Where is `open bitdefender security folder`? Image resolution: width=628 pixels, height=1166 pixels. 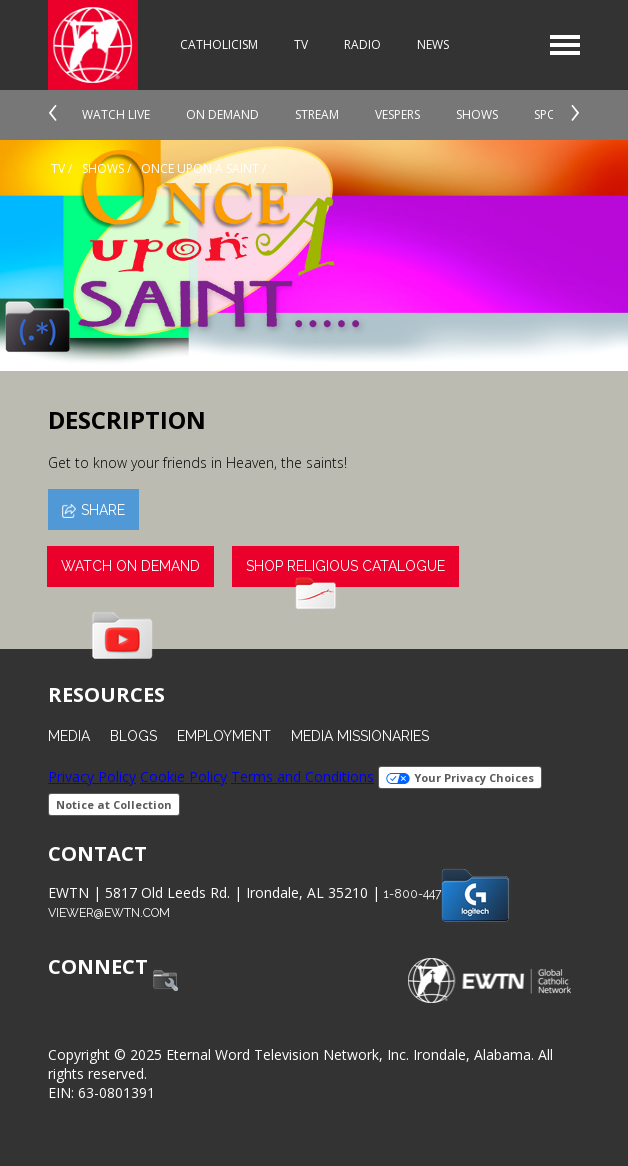 open bitdefender security folder is located at coordinates (315, 594).